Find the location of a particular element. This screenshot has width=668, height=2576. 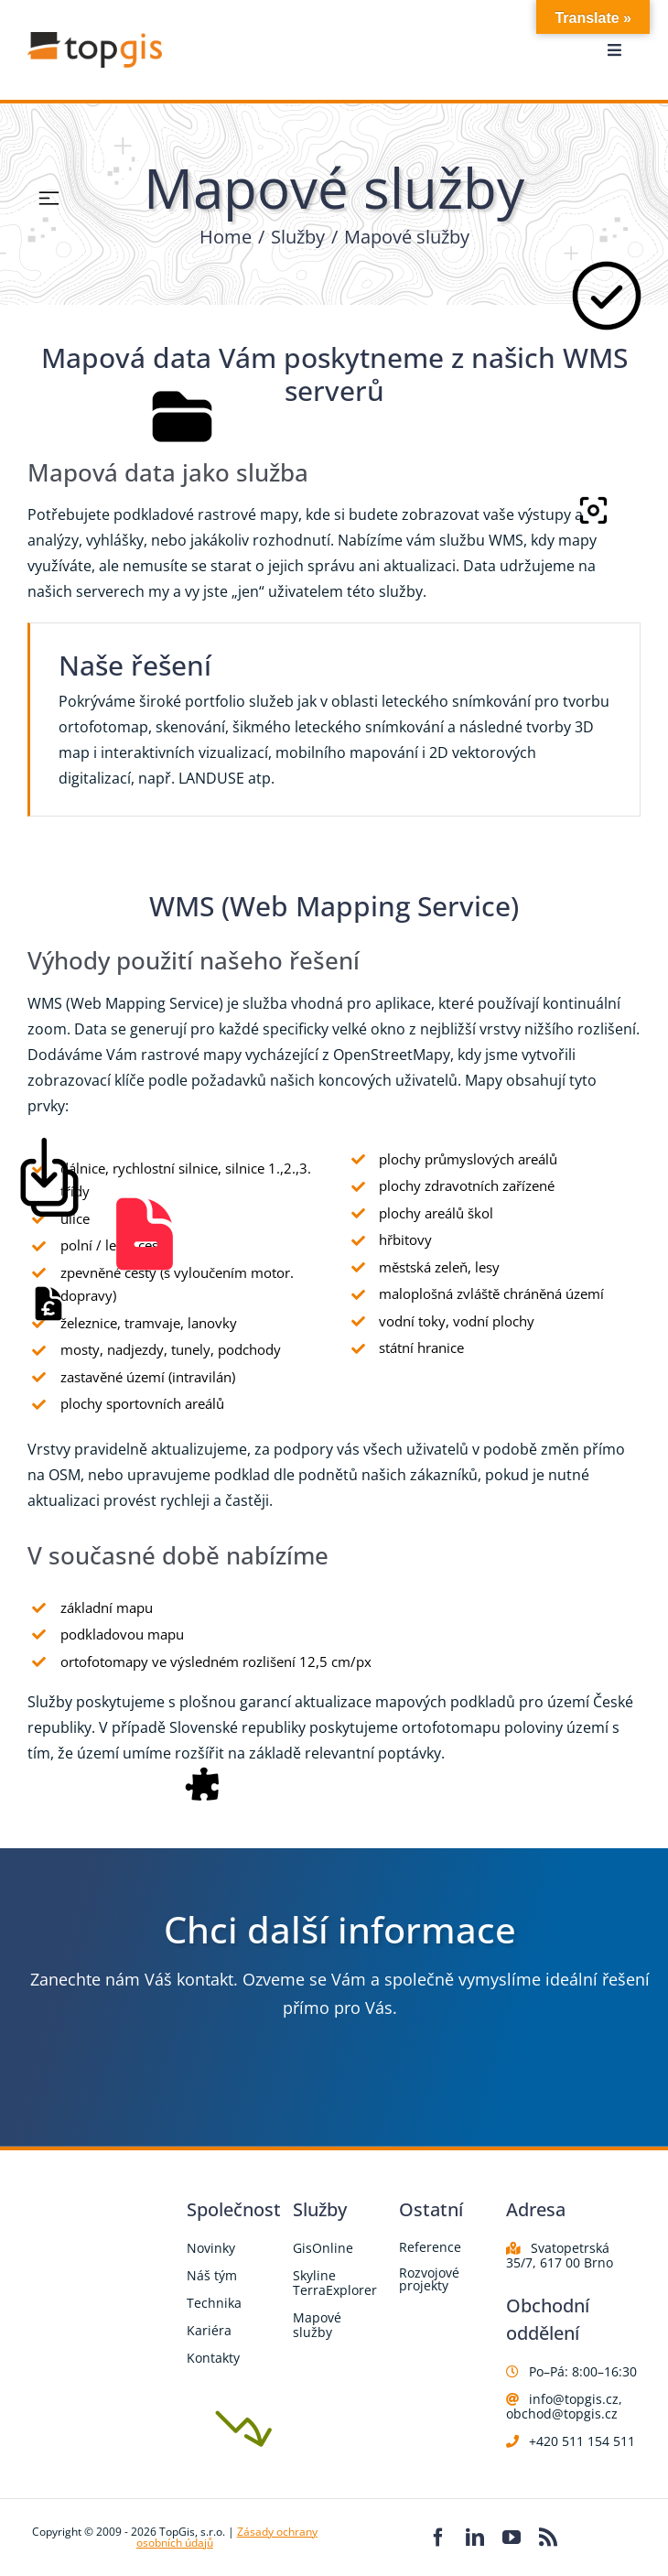

open navigation menu is located at coordinates (48, 198).